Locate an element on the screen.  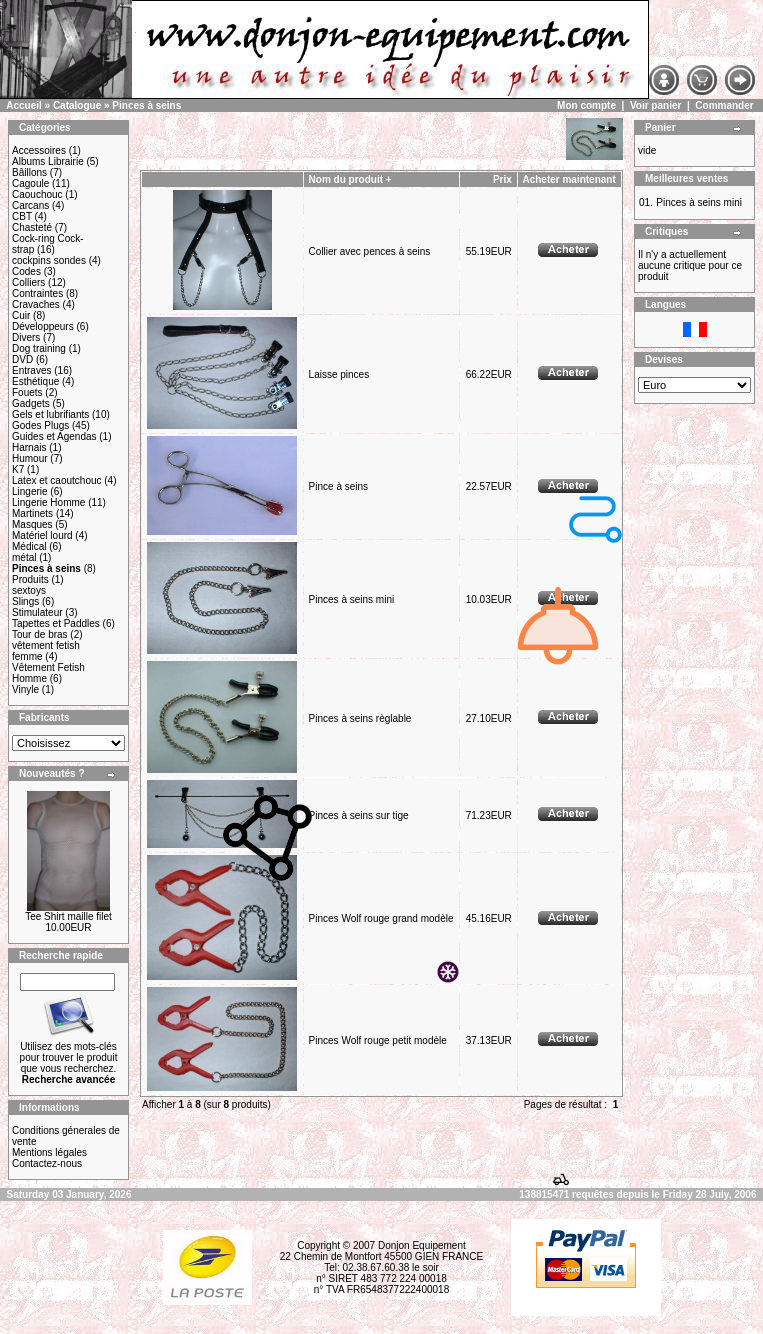
toggle cooling or air conditioning mode is located at coordinates (448, 972).